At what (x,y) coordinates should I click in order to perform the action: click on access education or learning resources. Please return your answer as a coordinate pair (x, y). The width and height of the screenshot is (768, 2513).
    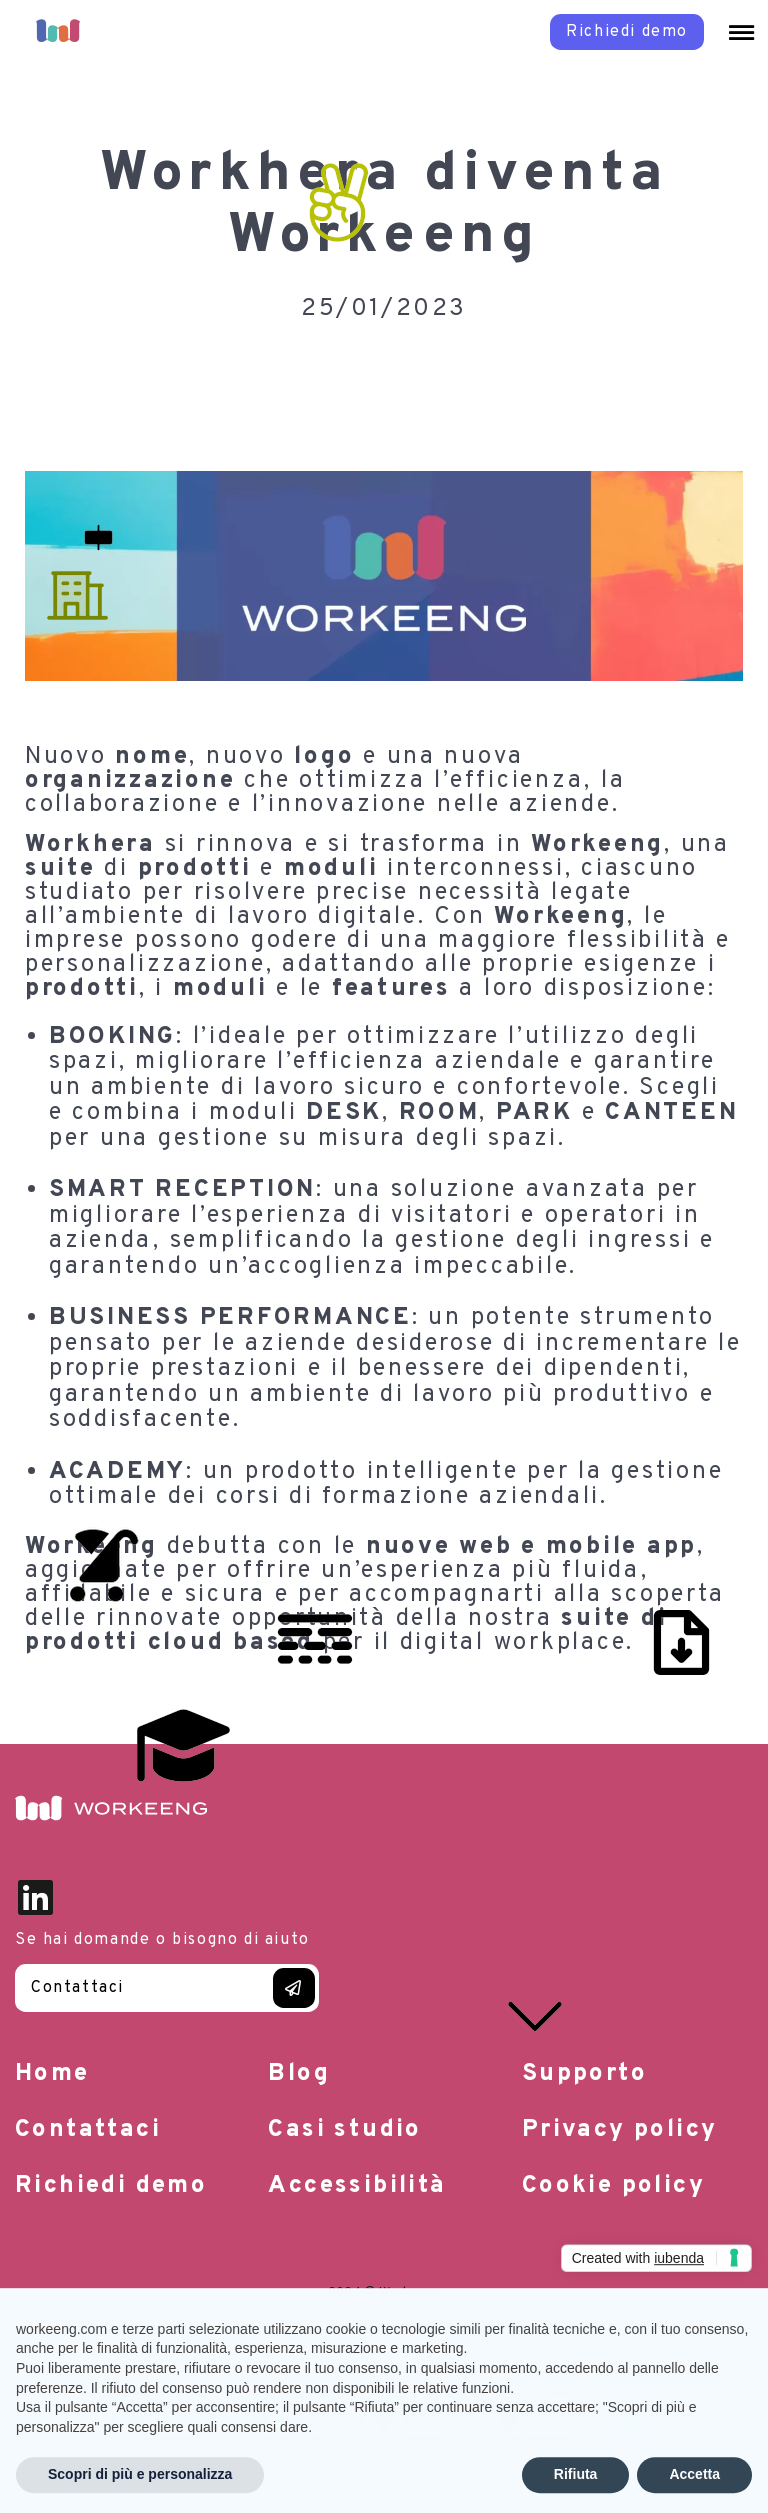
    Looking at the image, I should click on (183, 1745).